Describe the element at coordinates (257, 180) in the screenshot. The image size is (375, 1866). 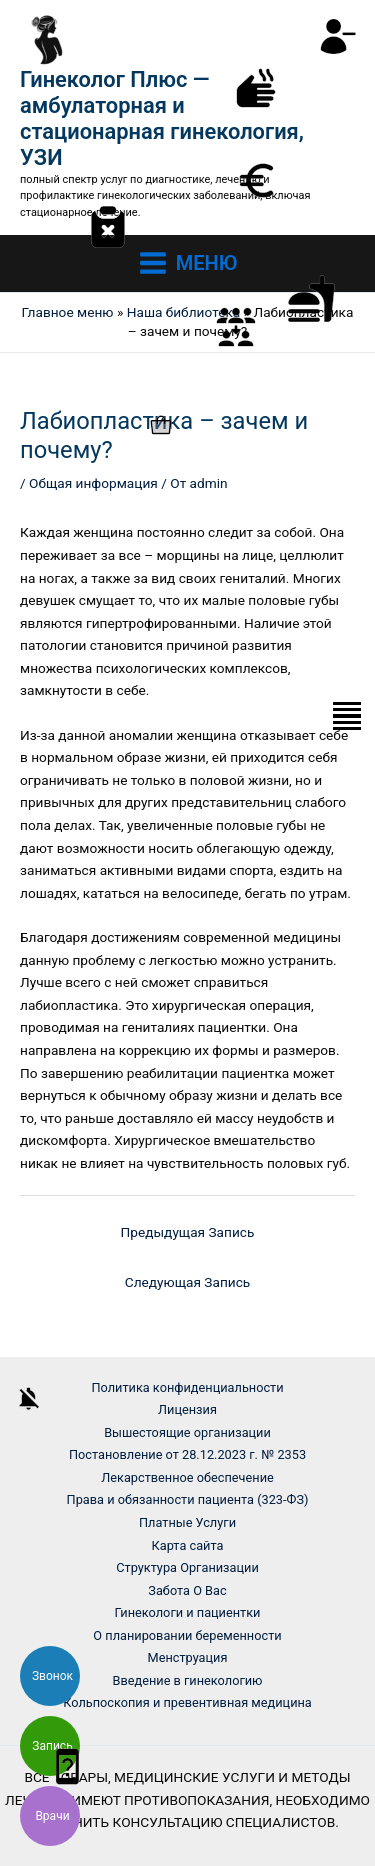
I see `view price in euros` at that location.